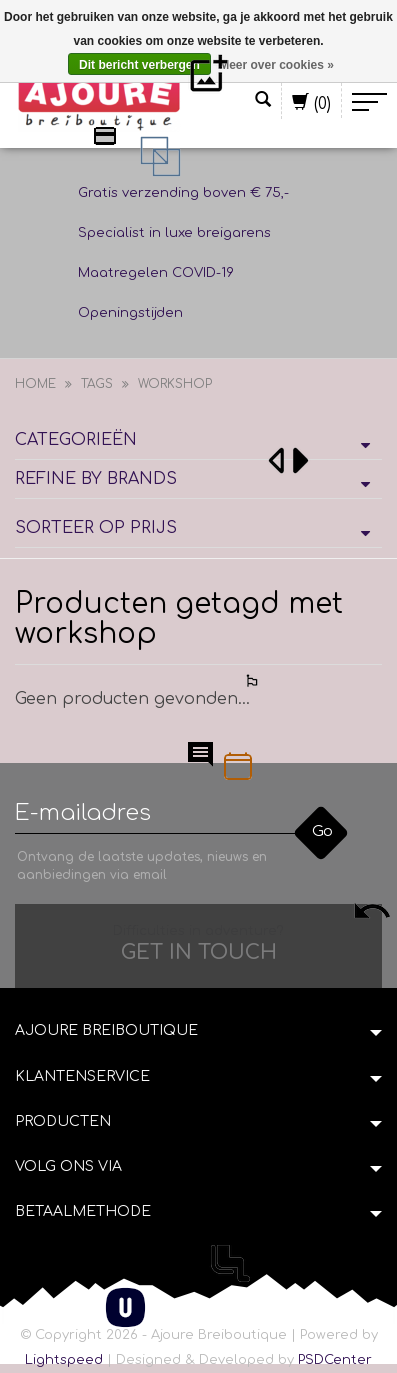  What do you see at coordinates (252, 681) in the screenshot?
I see `access flag emoji options` at bounding box center [252, 681].